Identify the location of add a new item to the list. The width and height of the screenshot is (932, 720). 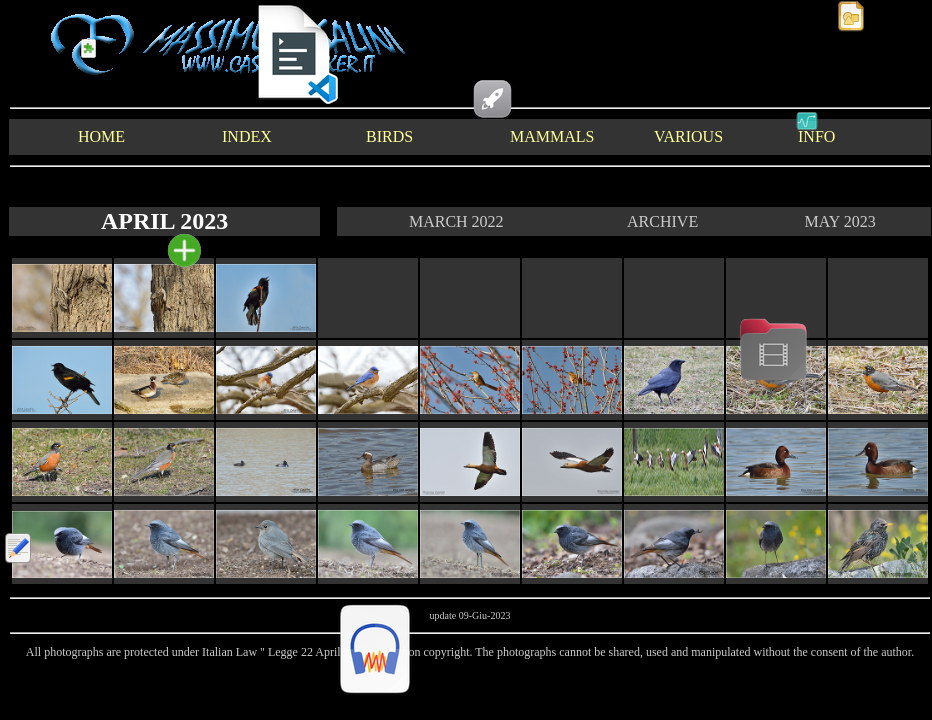
(184, 250).